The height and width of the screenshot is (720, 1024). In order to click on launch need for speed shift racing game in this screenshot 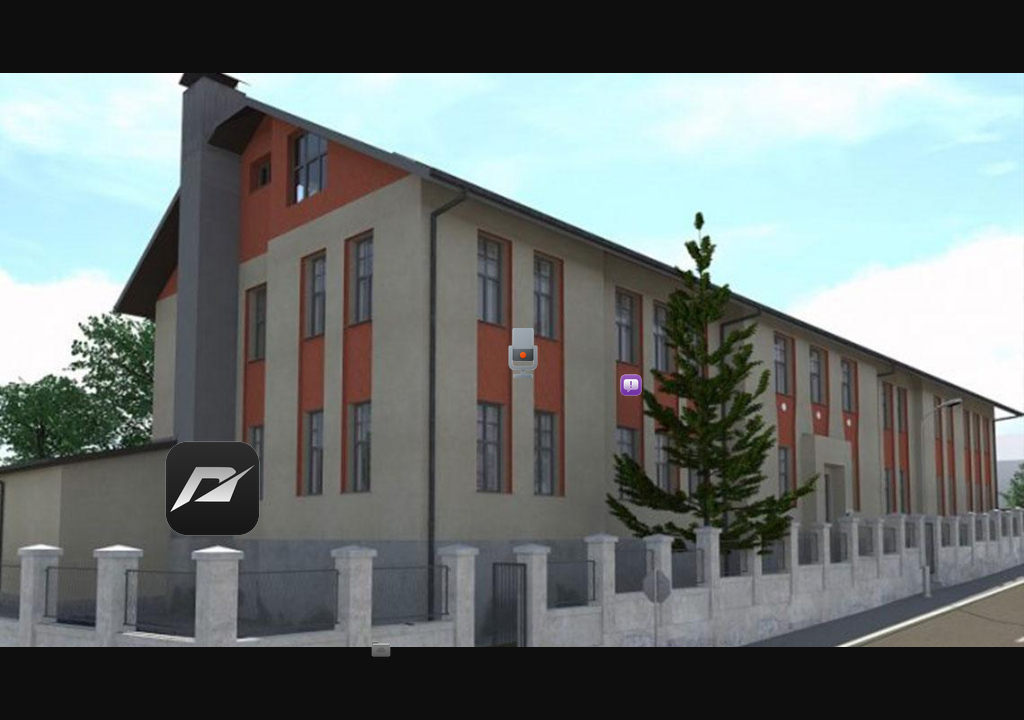, I will do `click(212, 488)`.